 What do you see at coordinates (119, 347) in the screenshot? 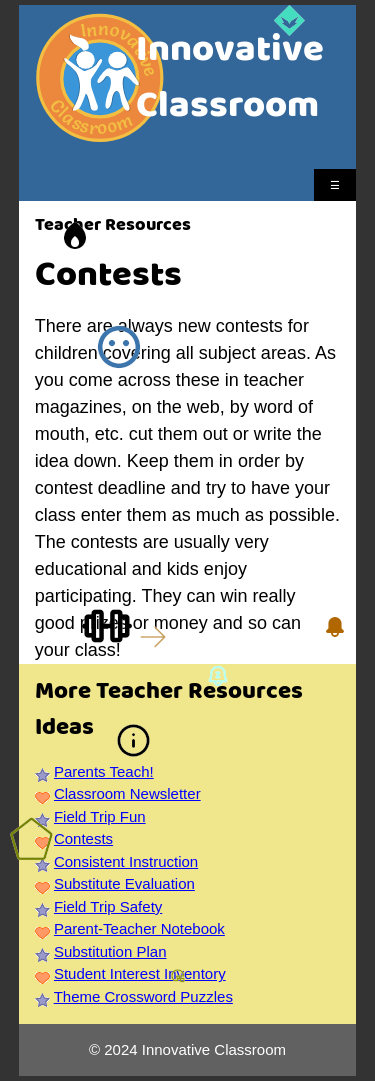
I see `select a neutral or blank reaction` at bounding box center [119, 347].